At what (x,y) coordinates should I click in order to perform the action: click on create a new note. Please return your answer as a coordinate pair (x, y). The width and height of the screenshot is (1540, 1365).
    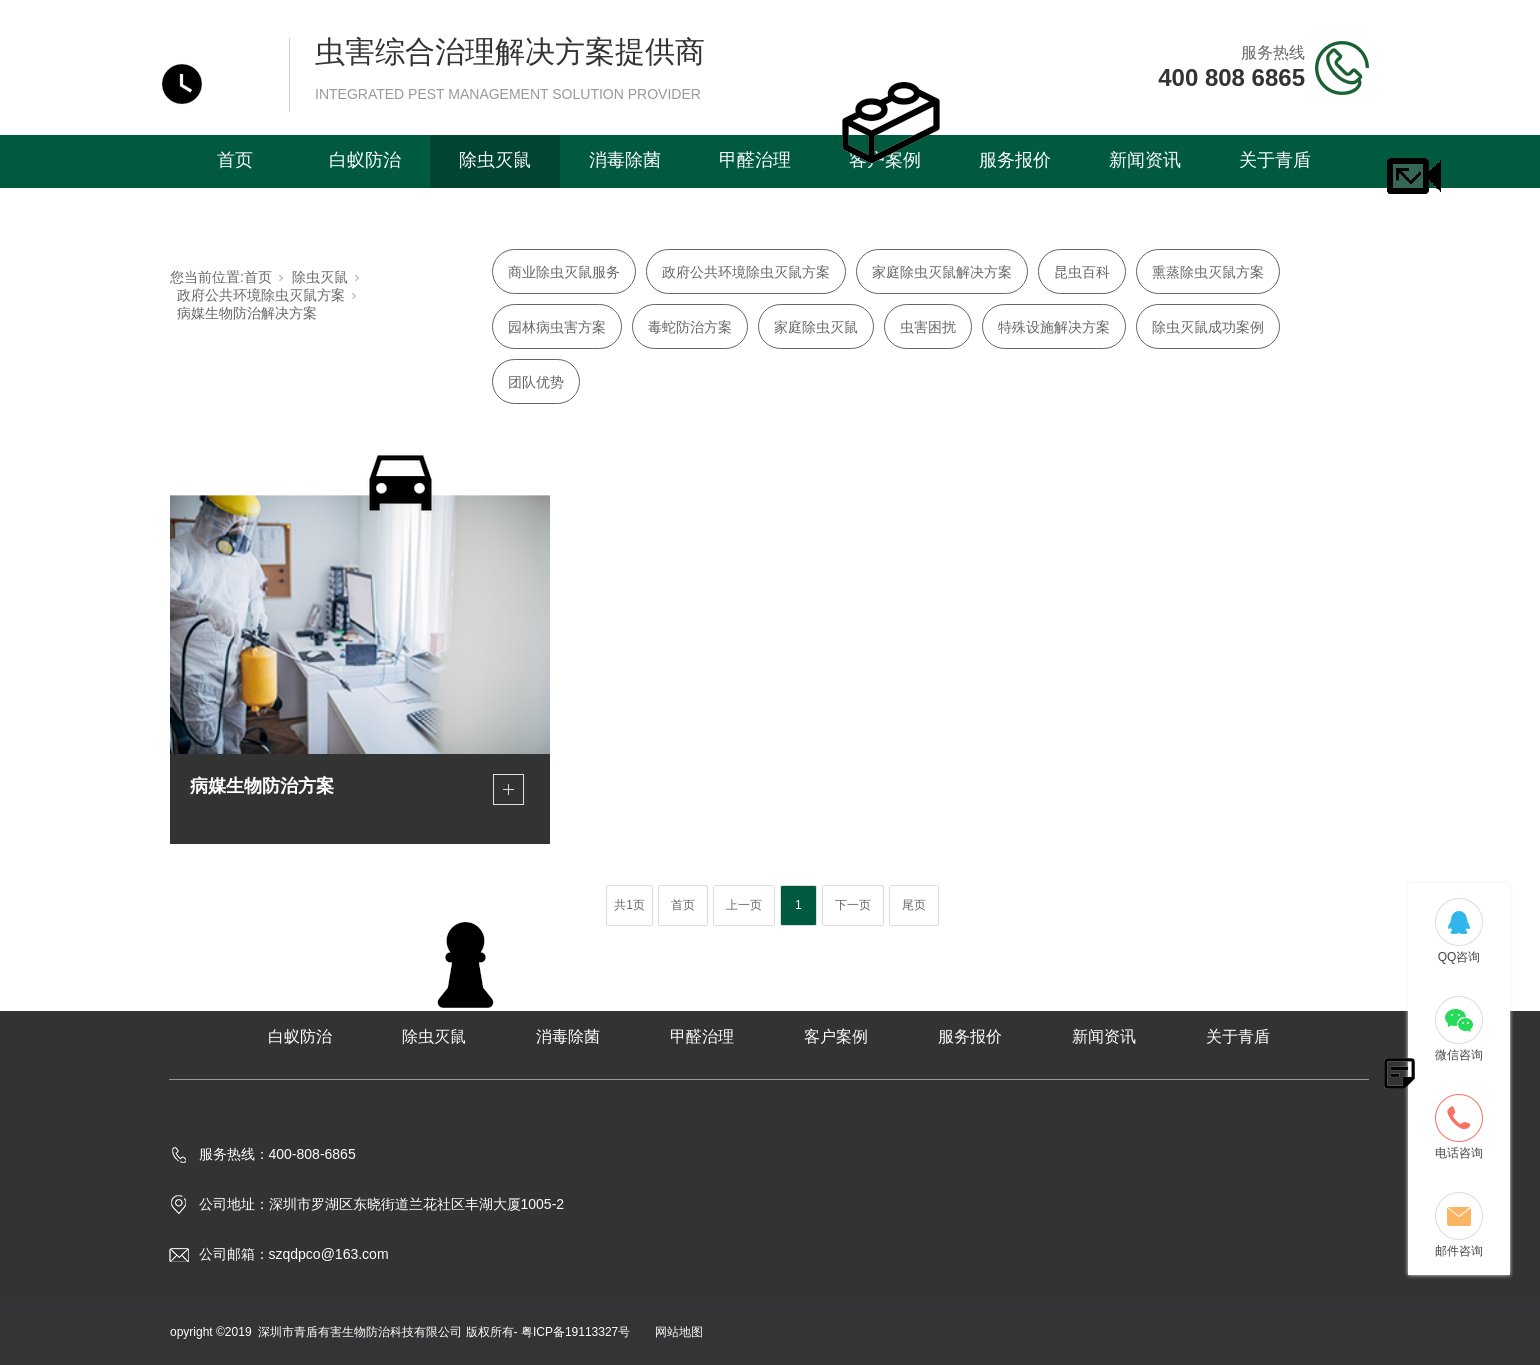
    Looking at the image, I should click on (1399, 1073).